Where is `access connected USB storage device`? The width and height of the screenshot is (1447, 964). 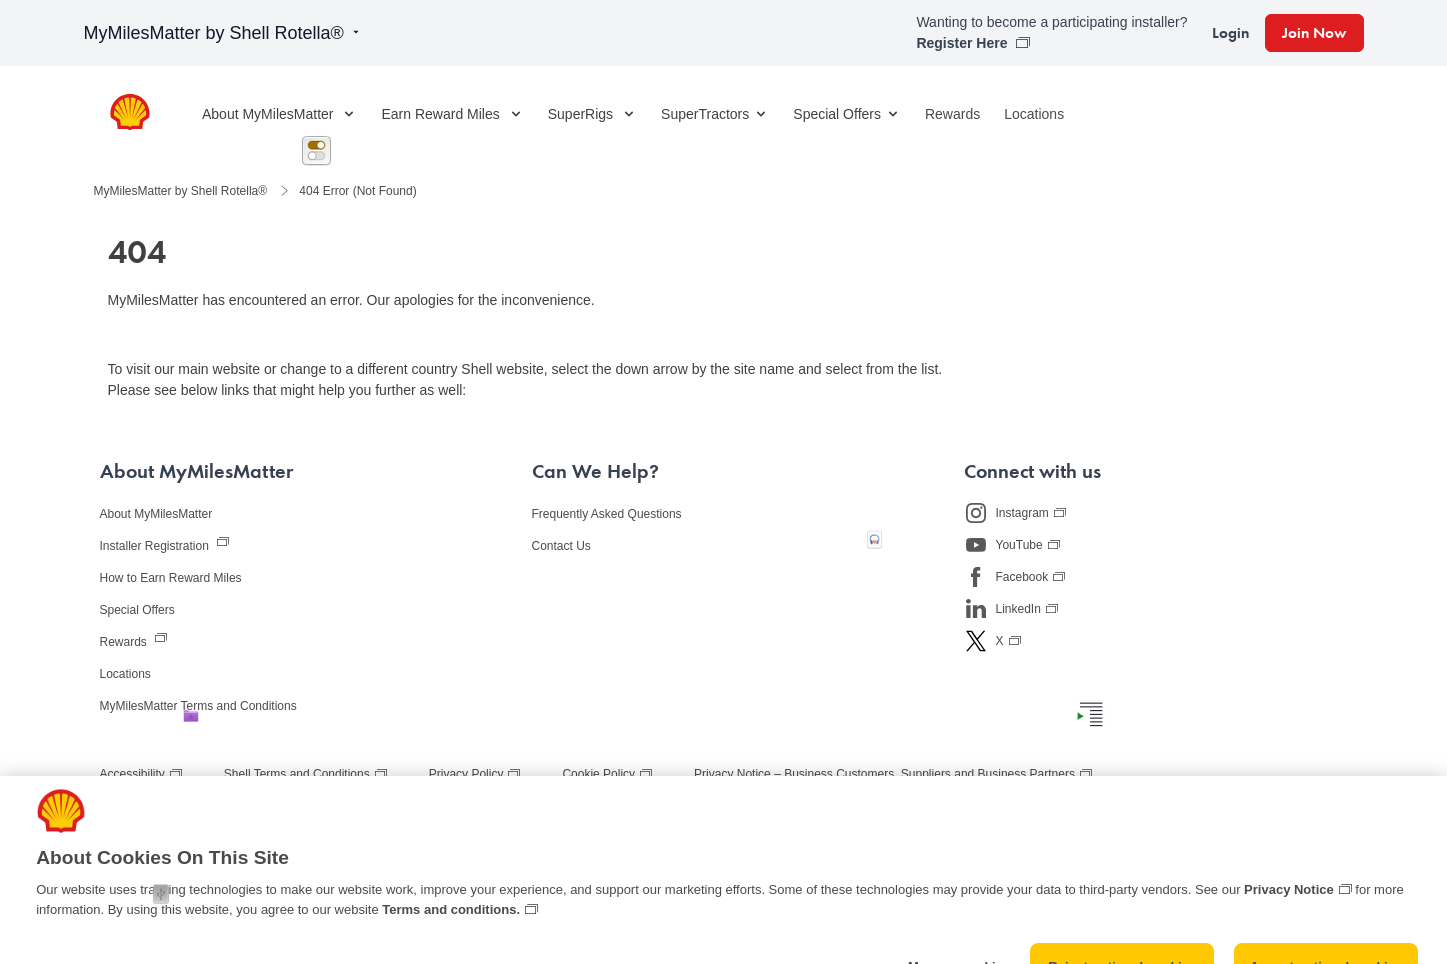
access connected USB storage device is located at coordinates (161, 894).